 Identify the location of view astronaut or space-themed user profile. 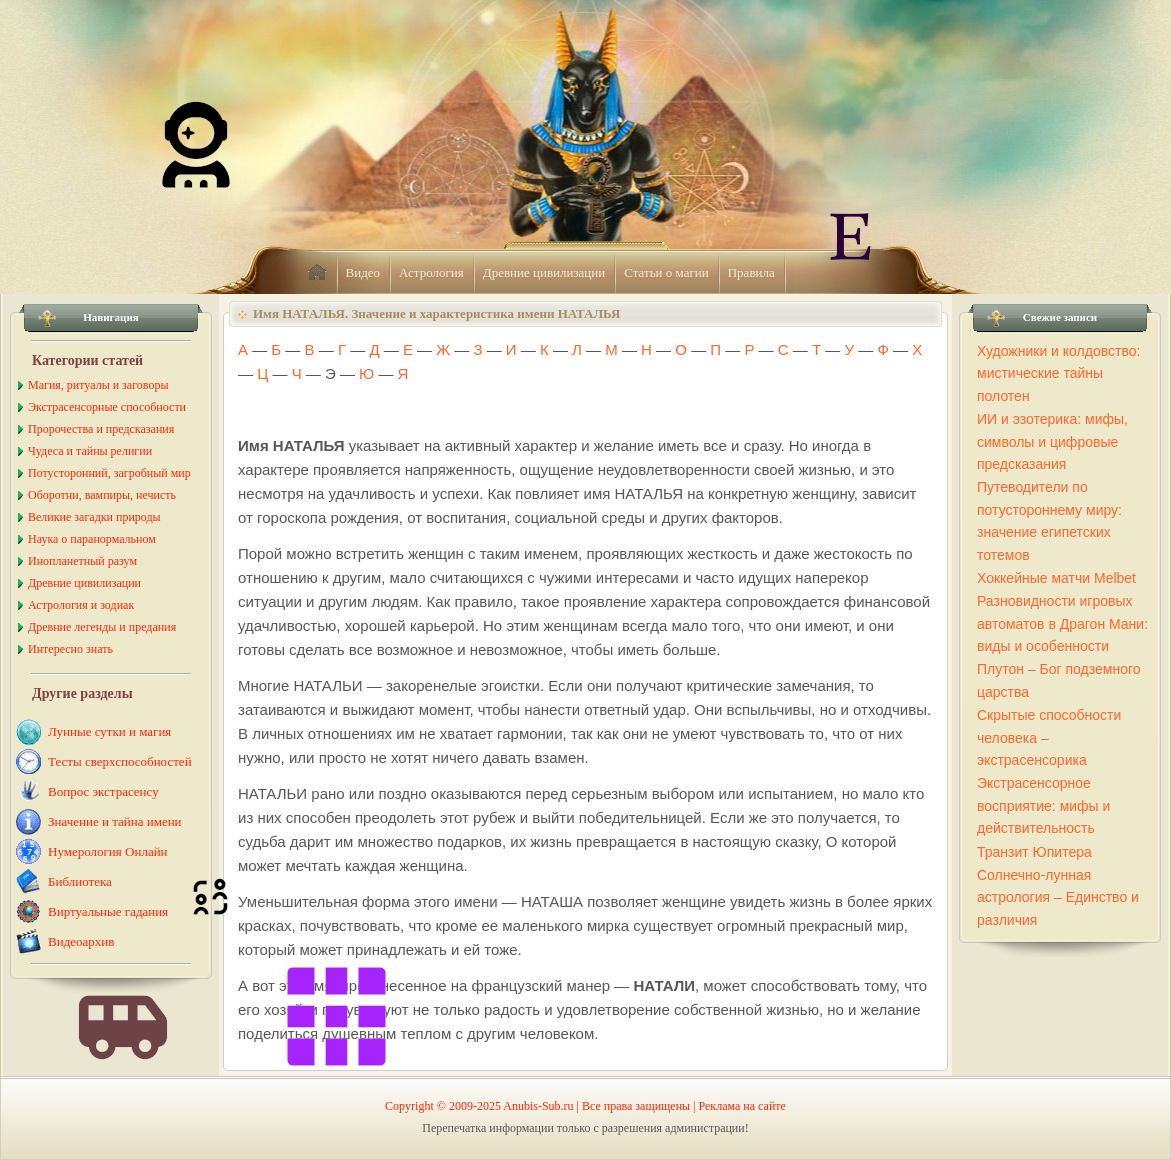
(196, 146).